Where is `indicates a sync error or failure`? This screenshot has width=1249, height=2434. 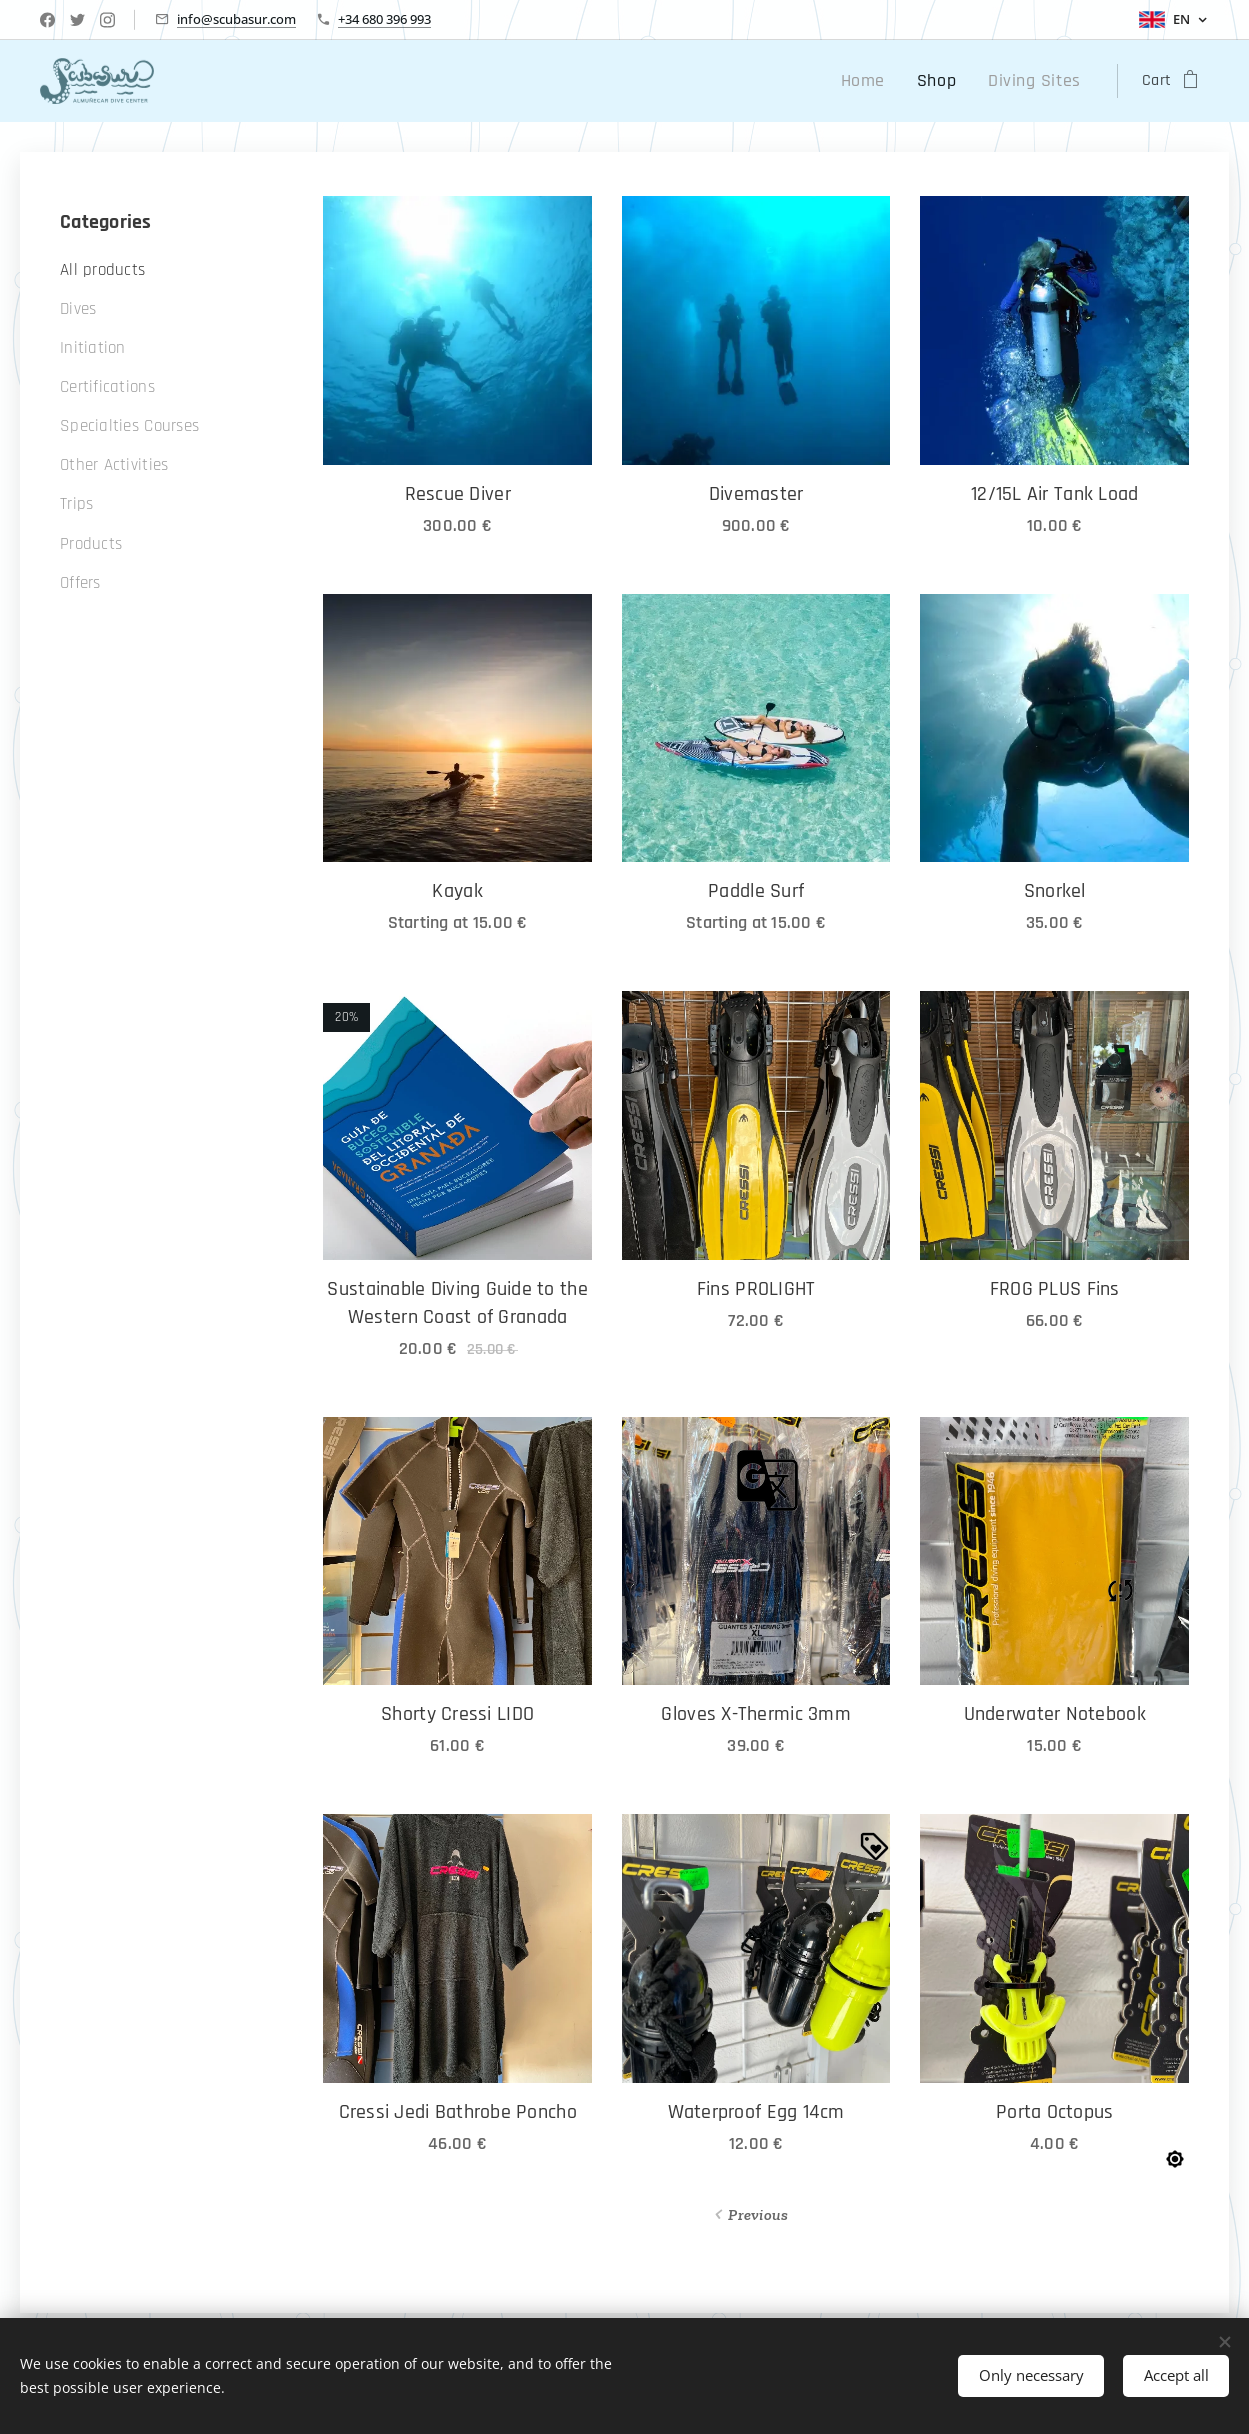
indicates a sync error or failure is located at coordinates (1120, 1590).